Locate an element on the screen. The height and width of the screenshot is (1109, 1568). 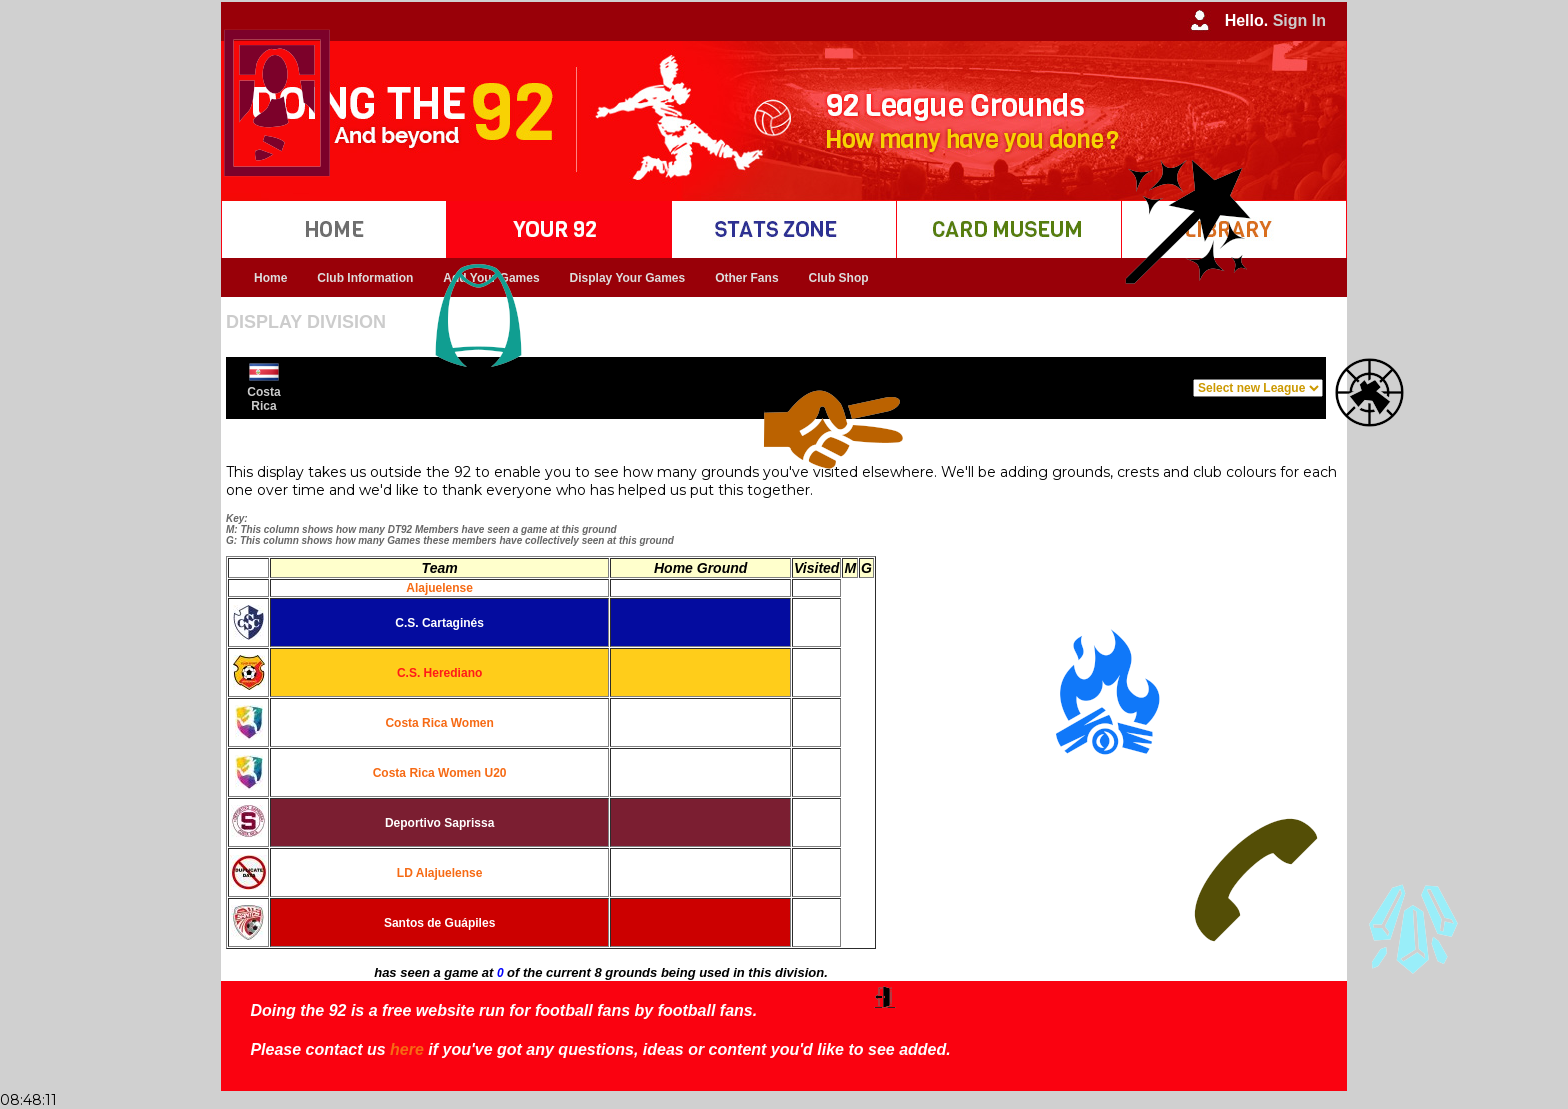
access camping or outdoor activity features is located at coordinates (1104, 691).